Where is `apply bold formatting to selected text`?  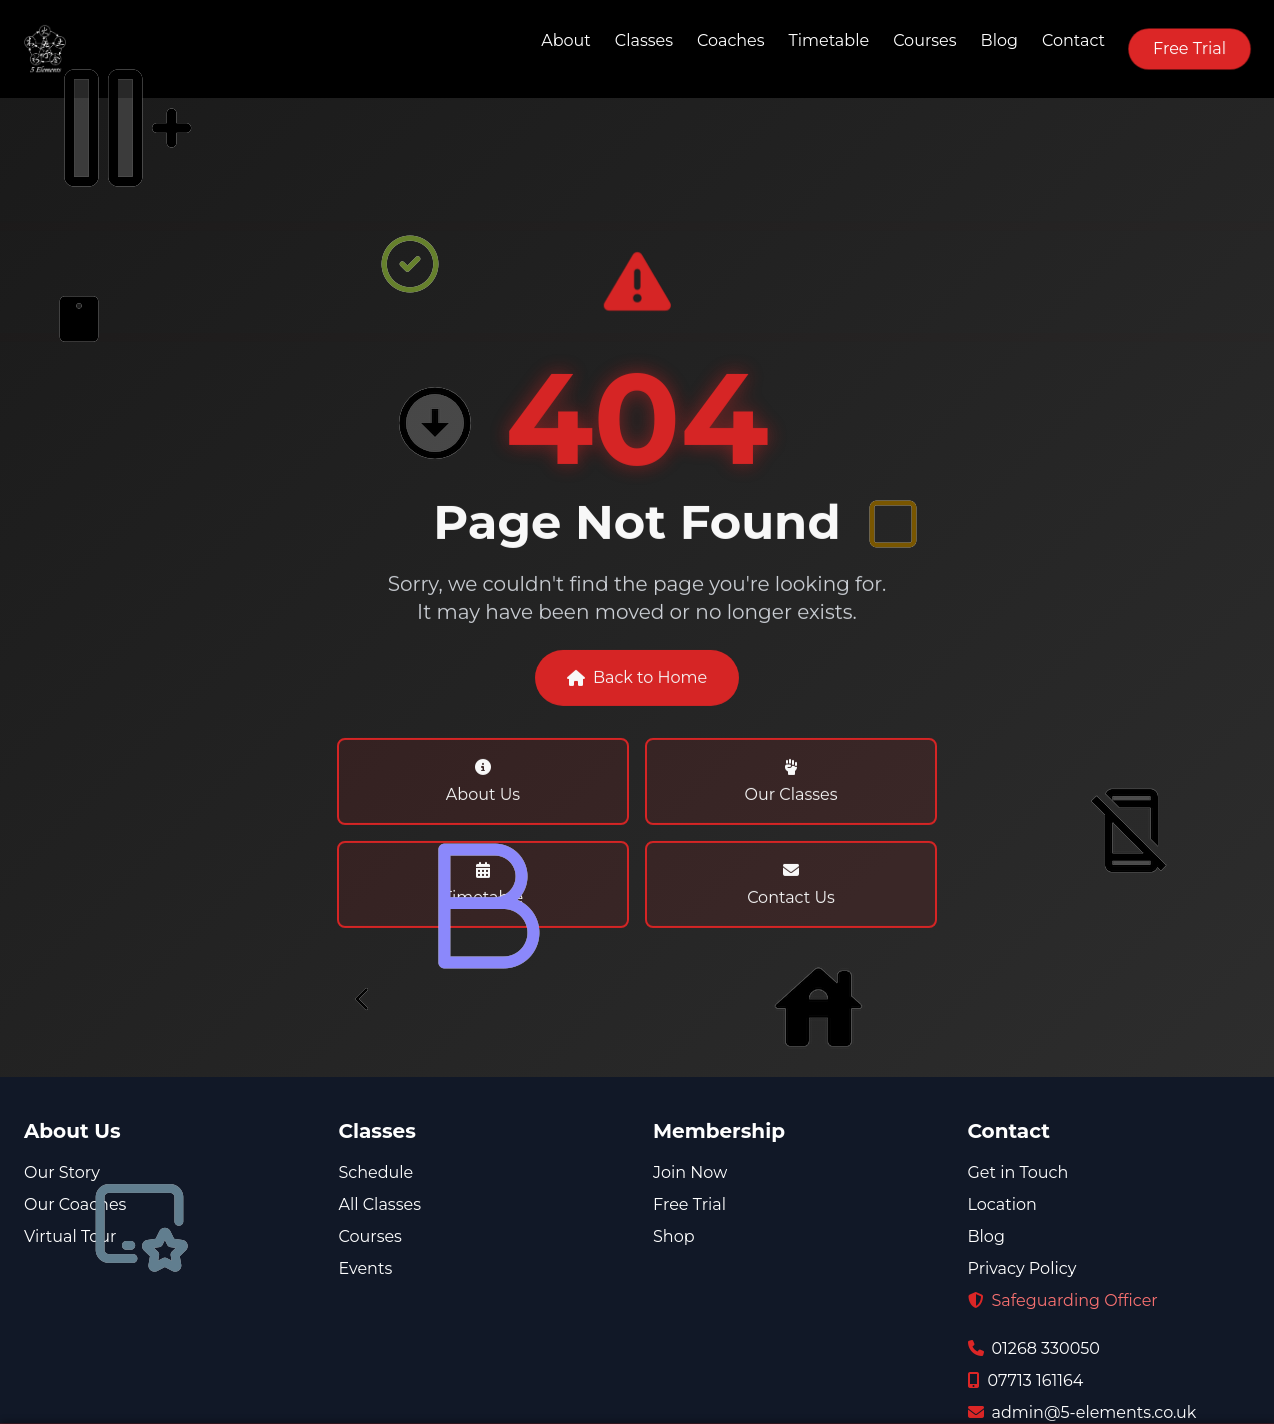
apply bold formatting to selected text is located at coordinates (480, 909).